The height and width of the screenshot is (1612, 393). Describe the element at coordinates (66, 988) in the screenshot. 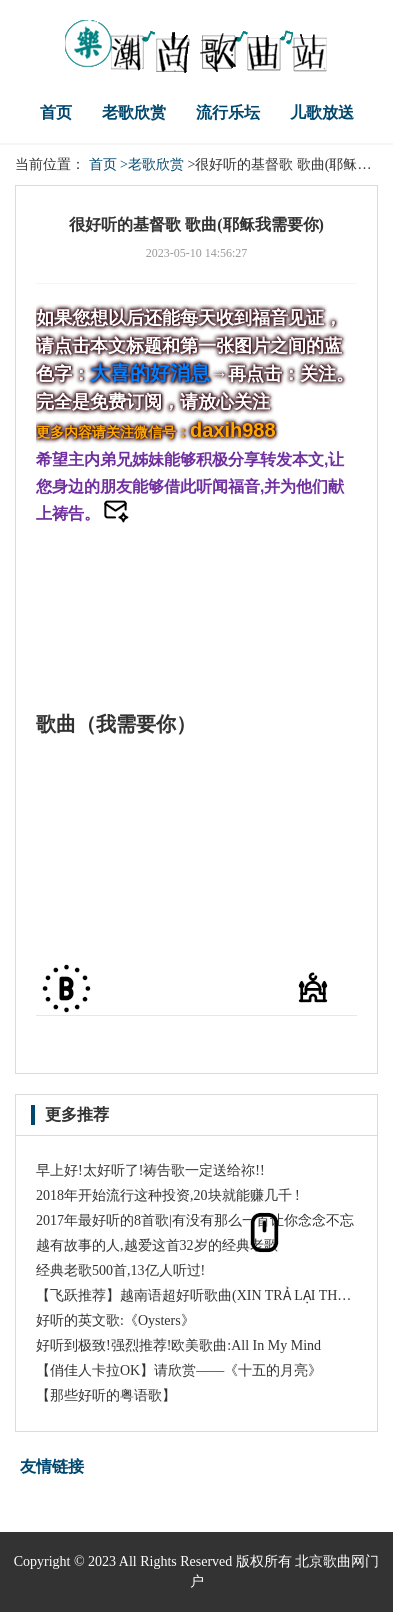

I see `indicates bold text formatting option` at that location.